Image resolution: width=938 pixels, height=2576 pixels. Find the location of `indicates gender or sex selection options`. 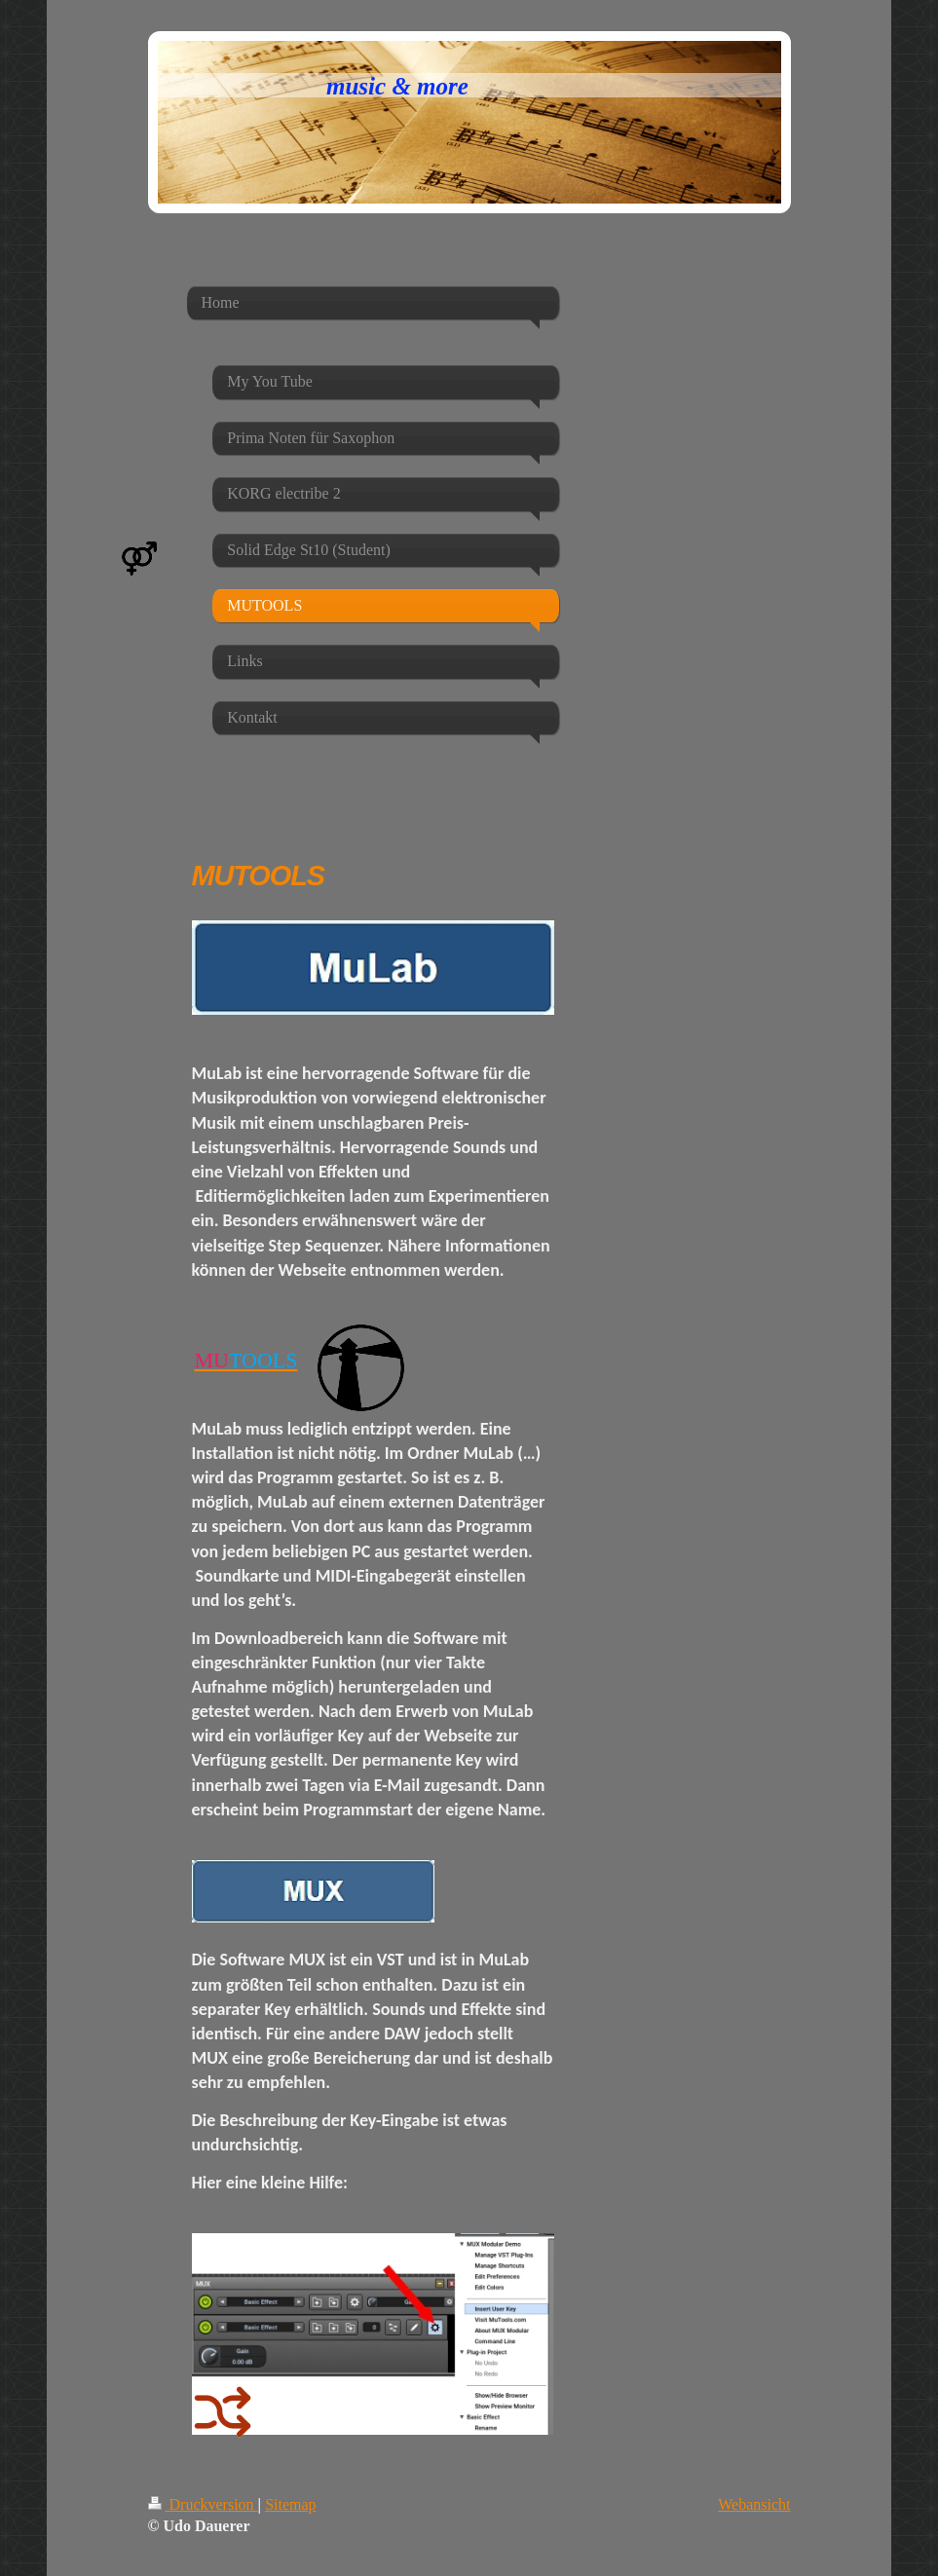

indicates gender or sex selection options is located at coordinates (138, 559).